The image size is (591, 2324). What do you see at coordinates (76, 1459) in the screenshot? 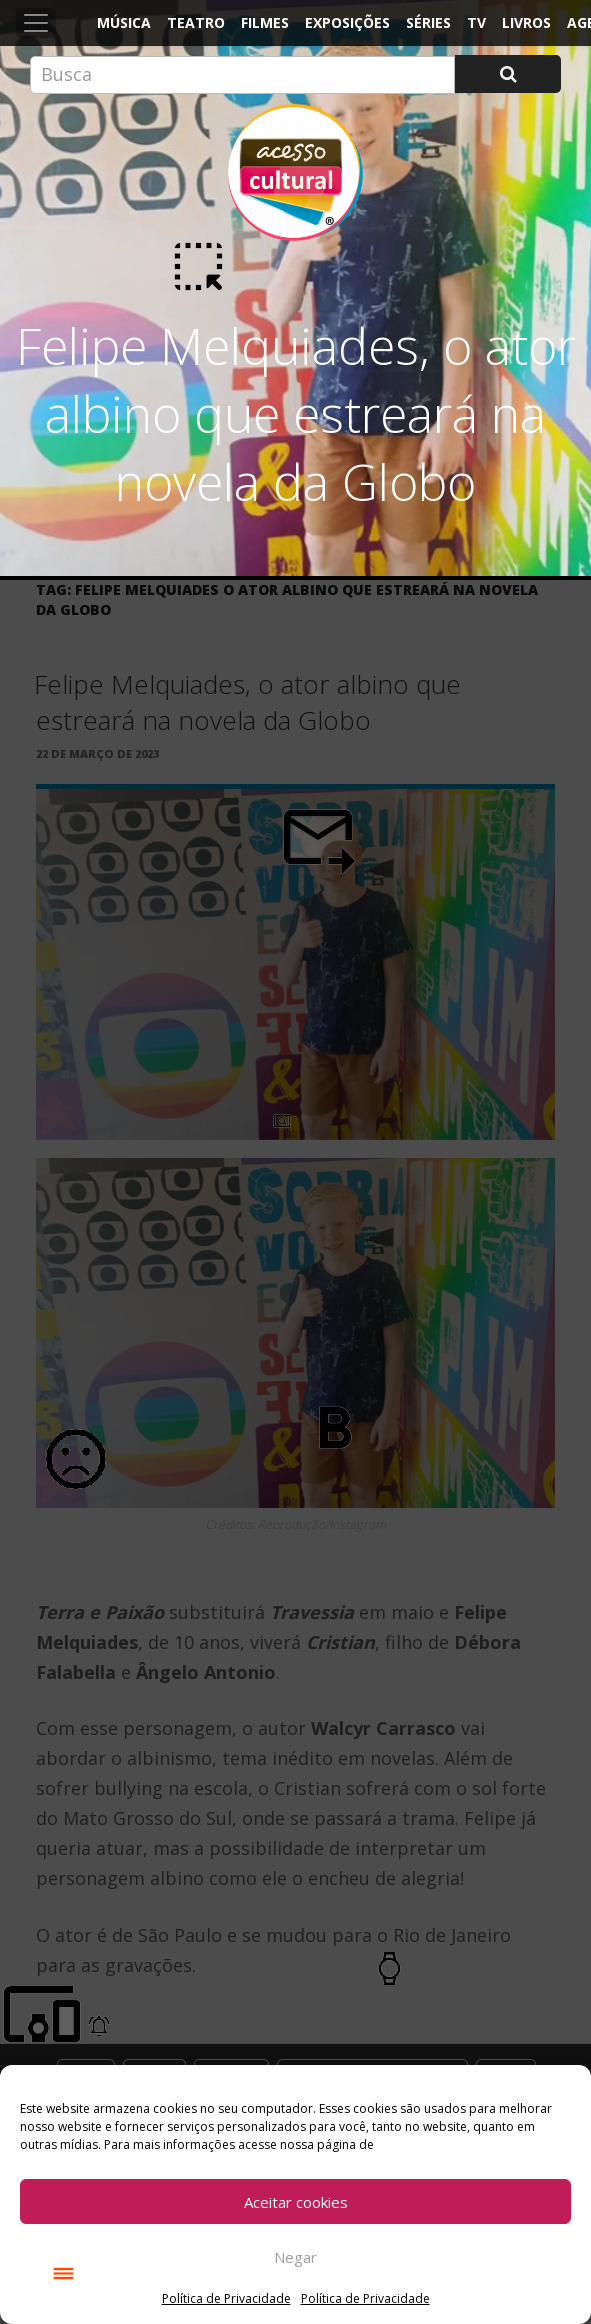
I see `rate your experience as negative` at bounding box center [76, 1459].